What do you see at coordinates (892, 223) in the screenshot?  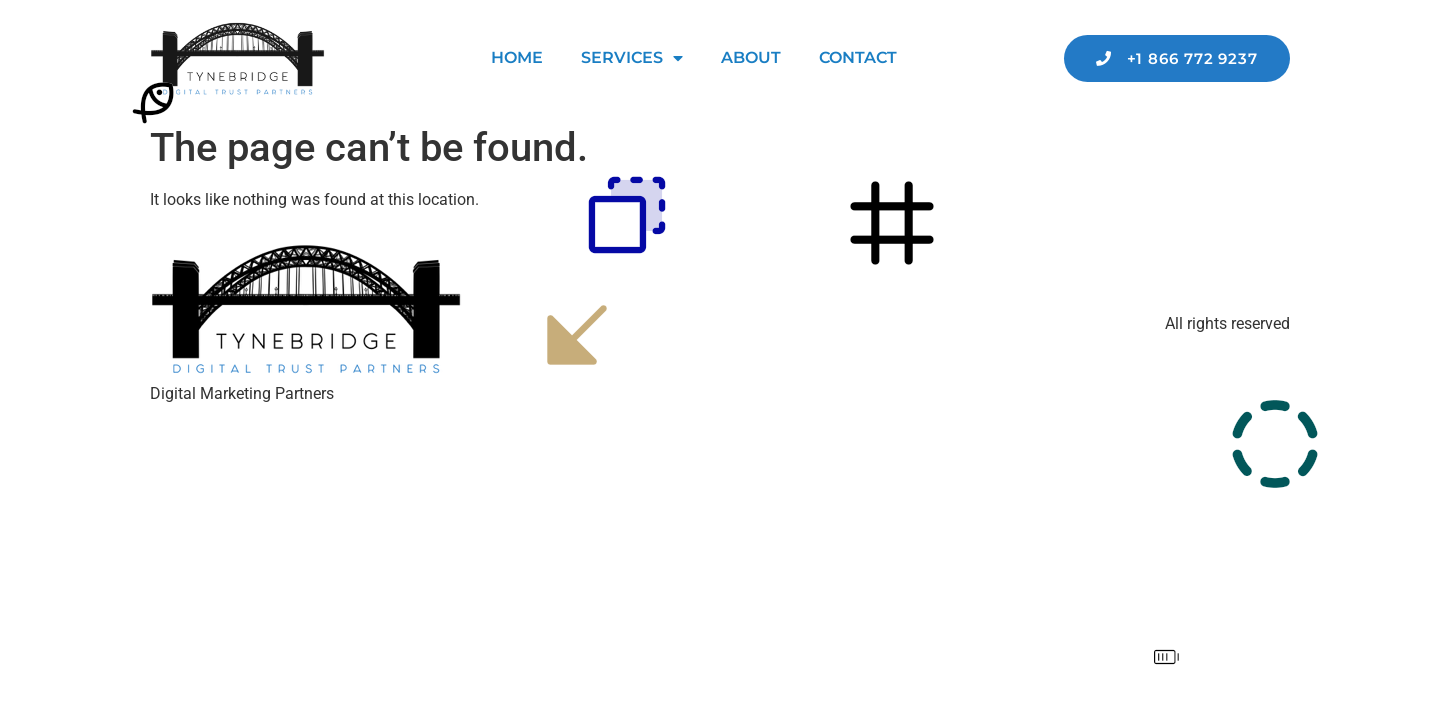 I see `view items in grid layout` at bounding box center [892, 223].